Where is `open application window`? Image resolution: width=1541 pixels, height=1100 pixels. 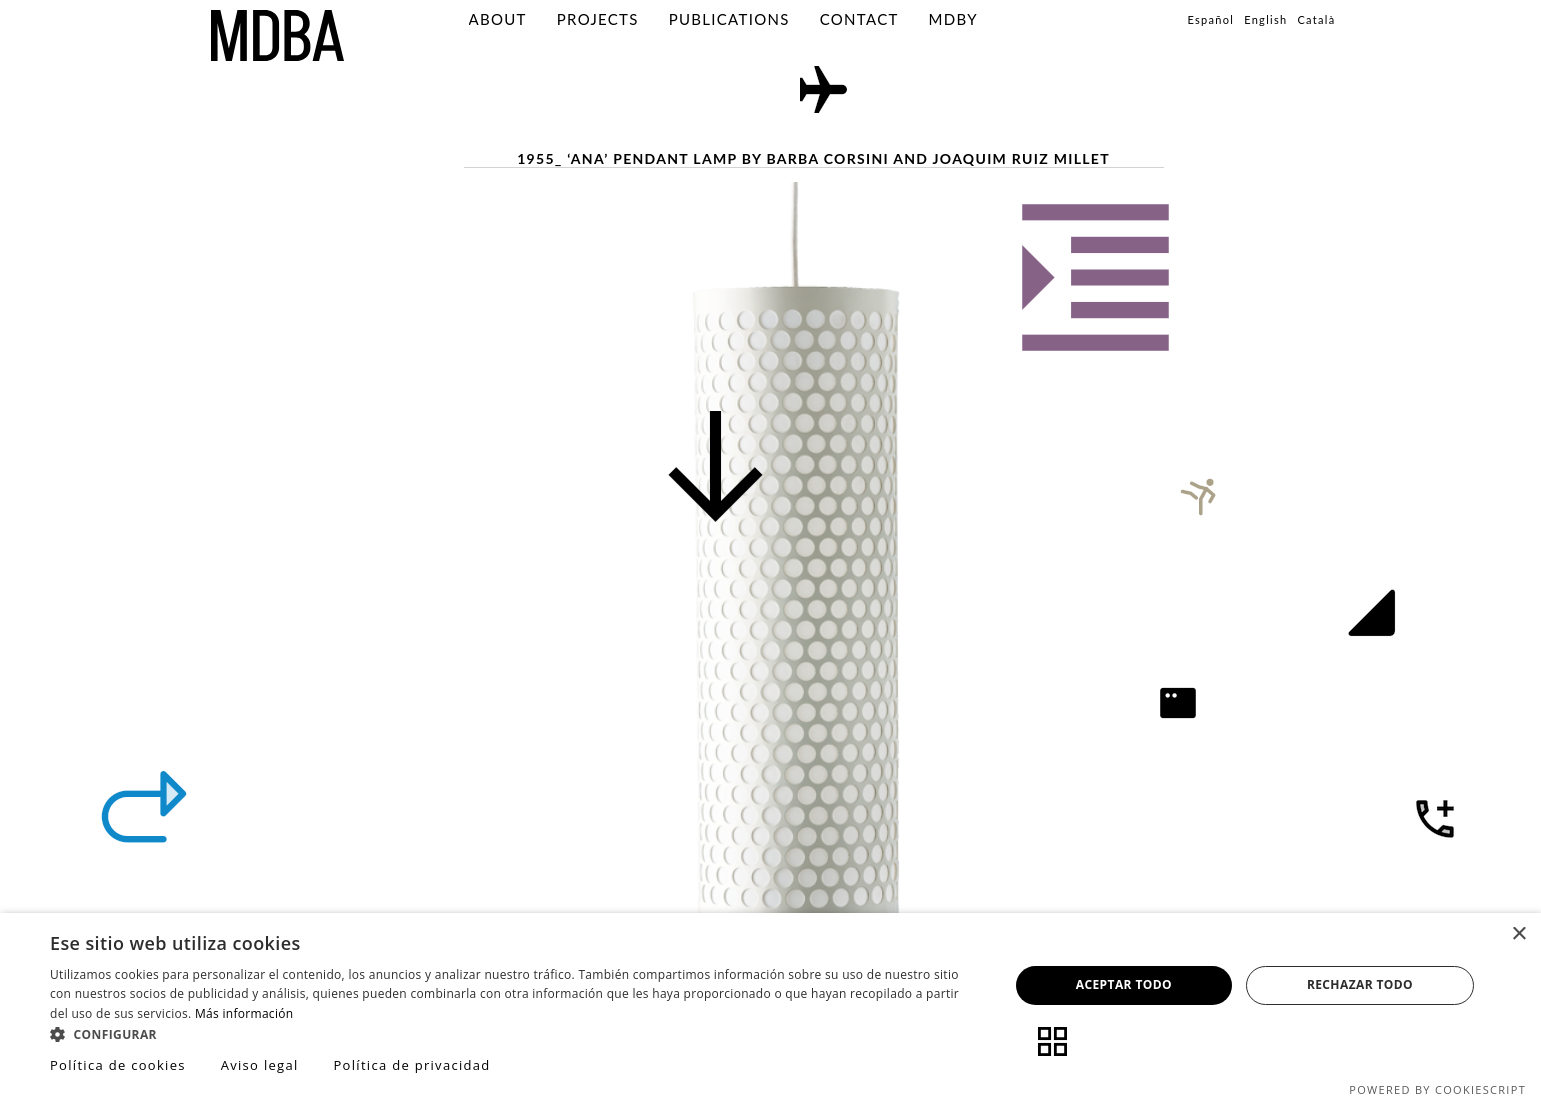
open application window is located at coordinates (1178, 703).